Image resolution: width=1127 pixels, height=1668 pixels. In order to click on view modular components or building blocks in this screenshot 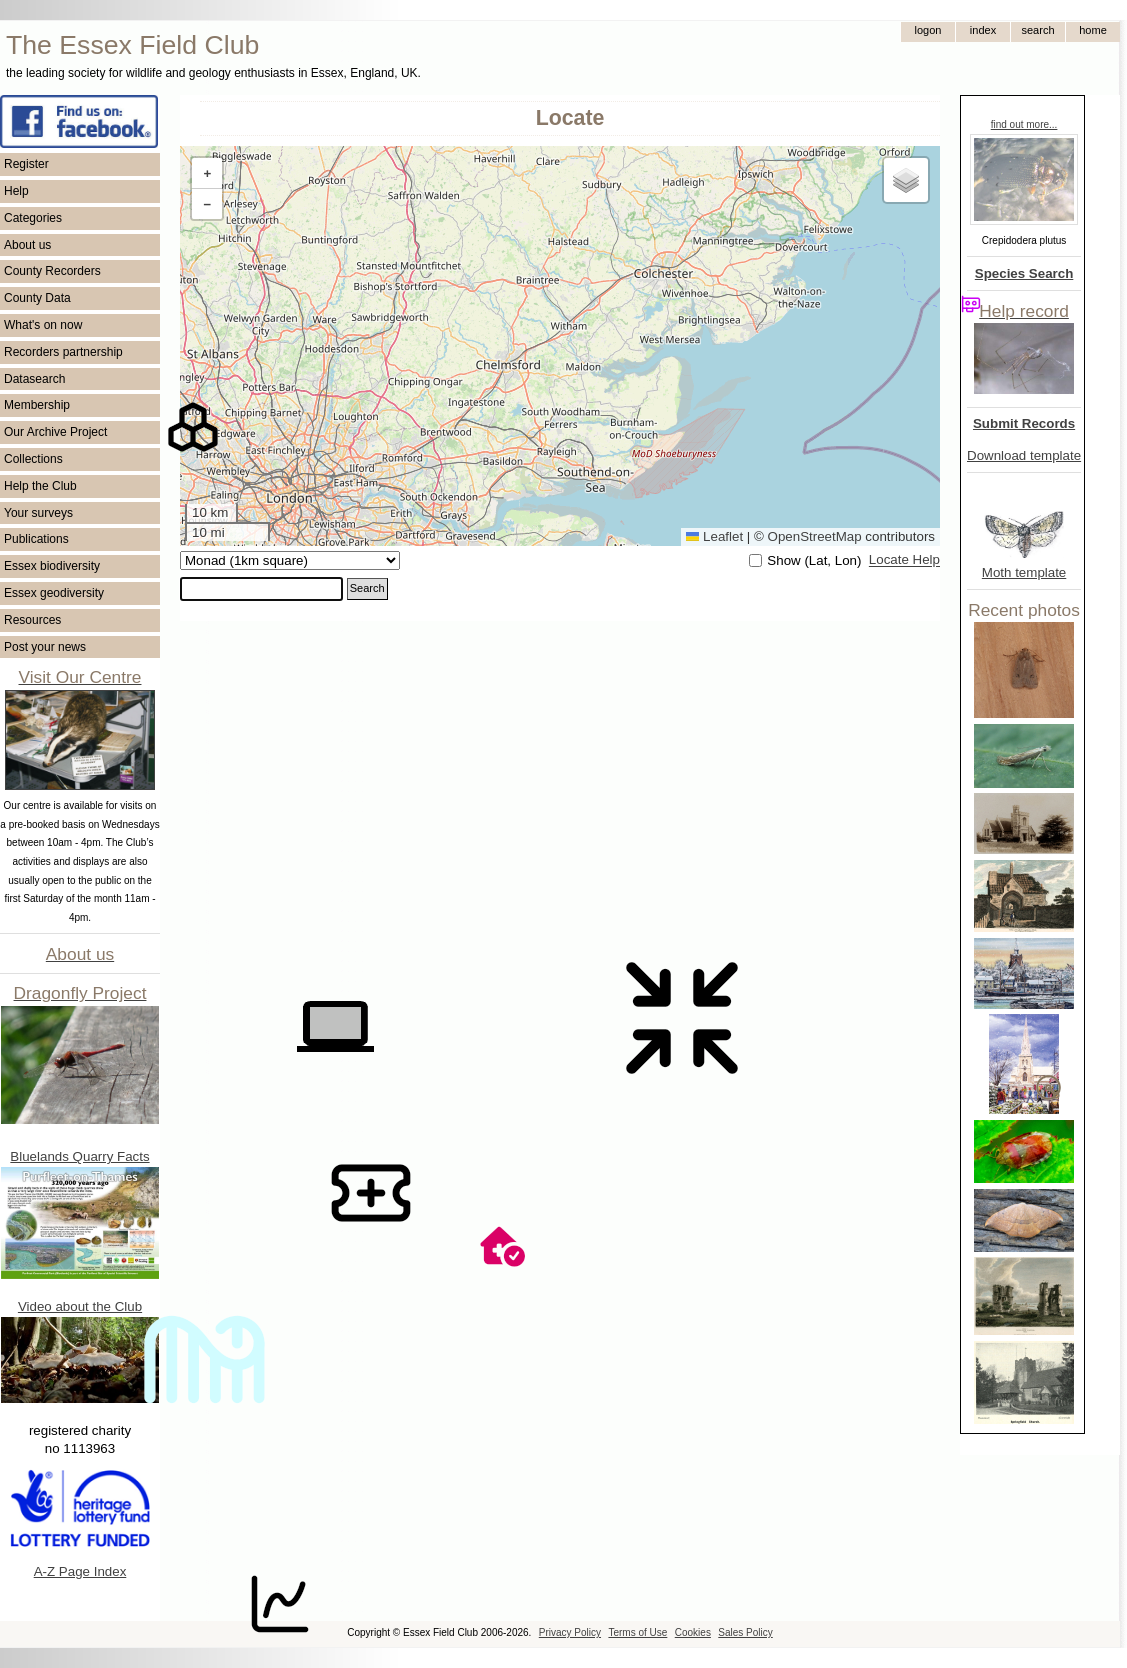, I will do `click(193, 427)`.